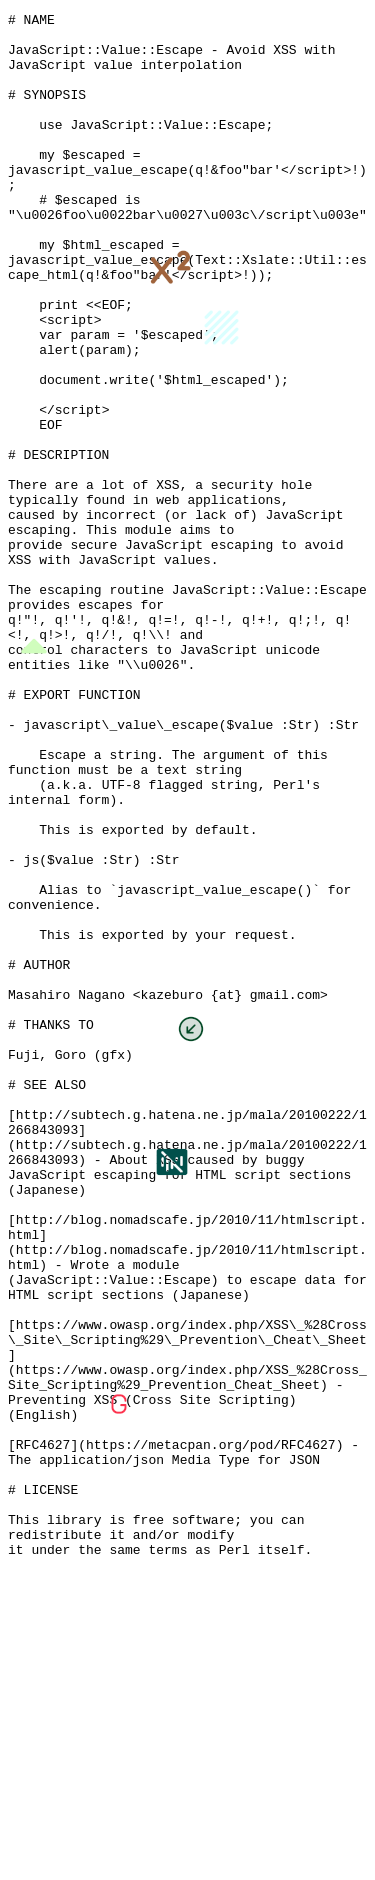 Image resolution: width=375 pixels, height=1880 pixels. I want to click on apply texture or pattern to selection, so click(221, 327).